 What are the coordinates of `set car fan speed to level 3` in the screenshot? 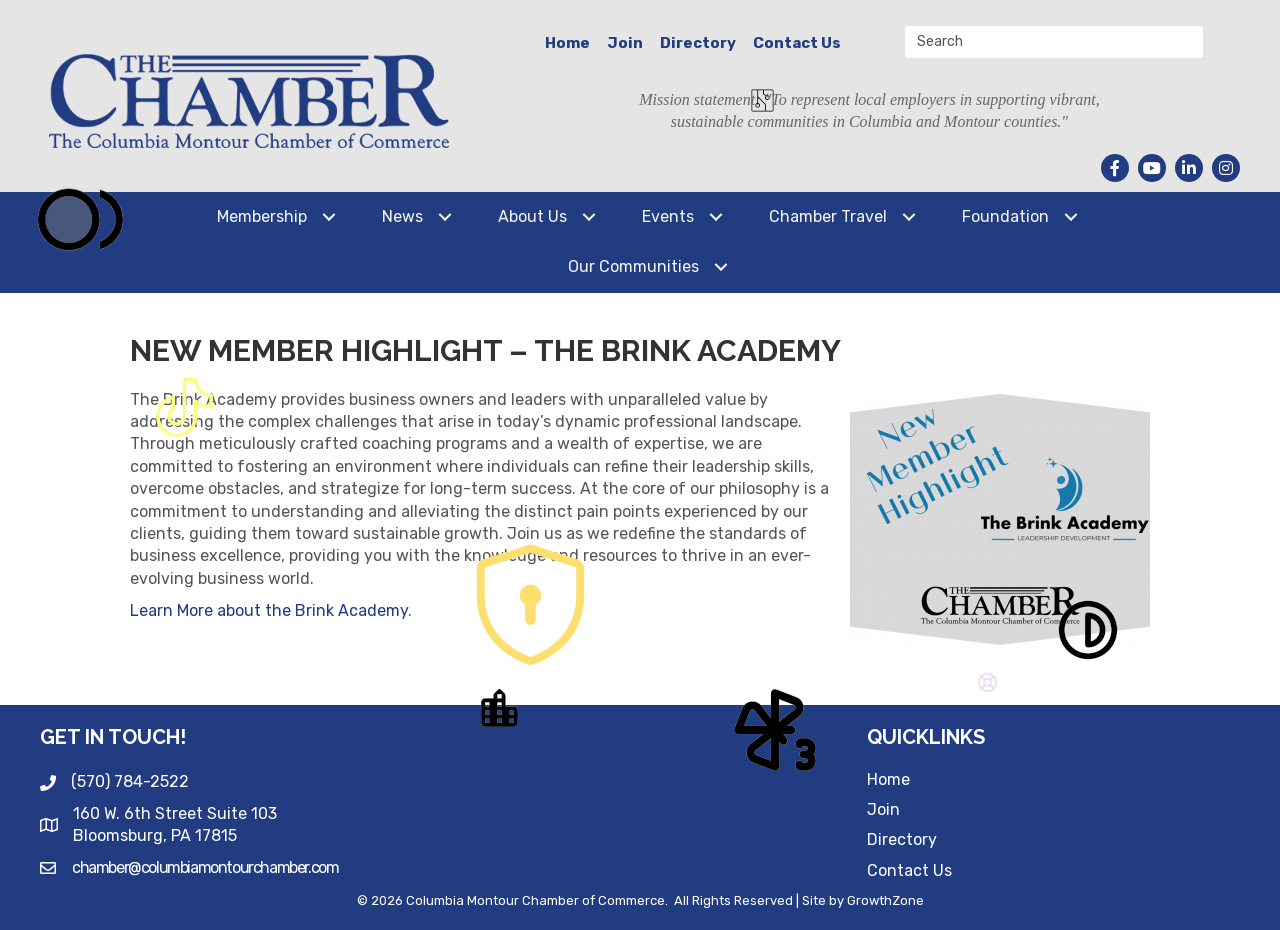 It's located at (775, 730).